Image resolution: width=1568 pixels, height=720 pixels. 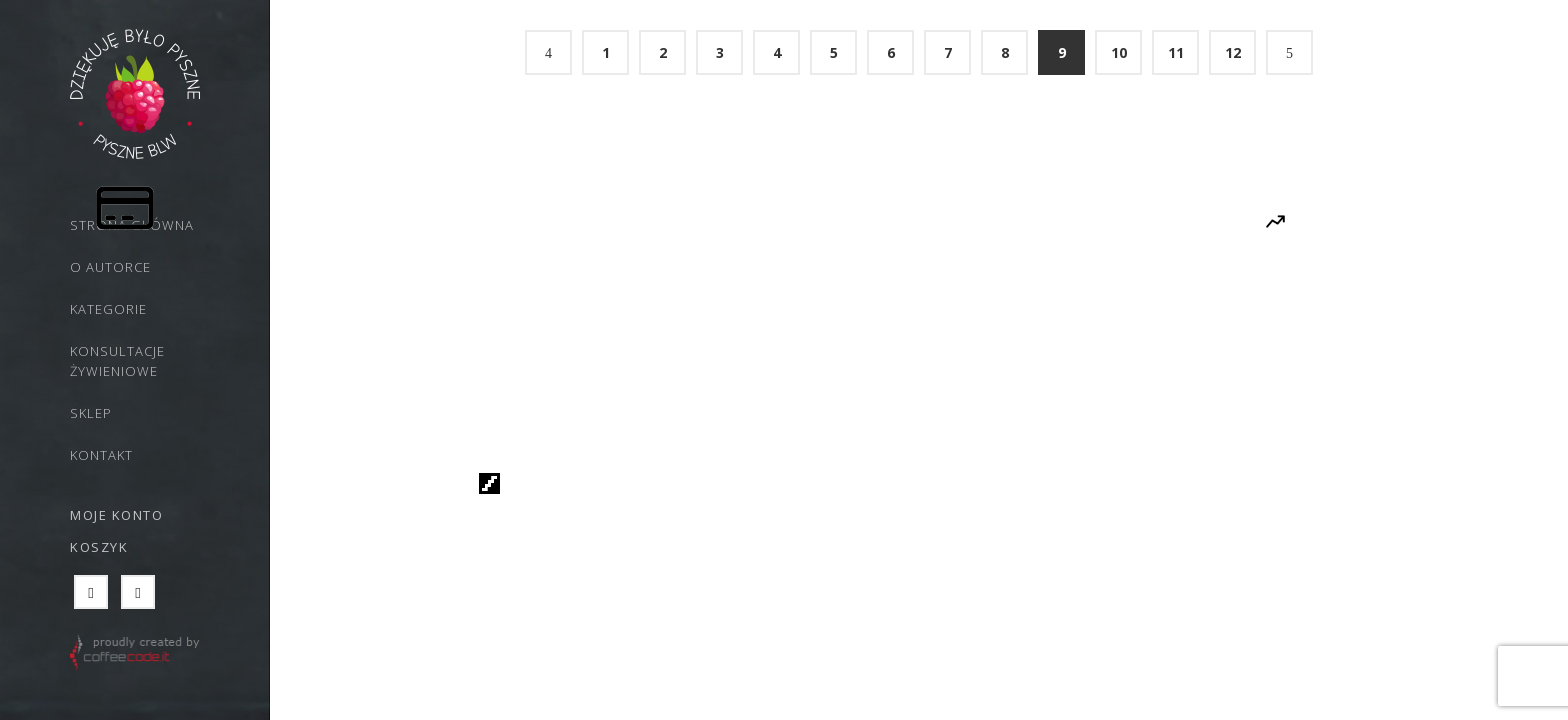 I want to click on indicates stairs or stairway access, so click(x=489, y=483).